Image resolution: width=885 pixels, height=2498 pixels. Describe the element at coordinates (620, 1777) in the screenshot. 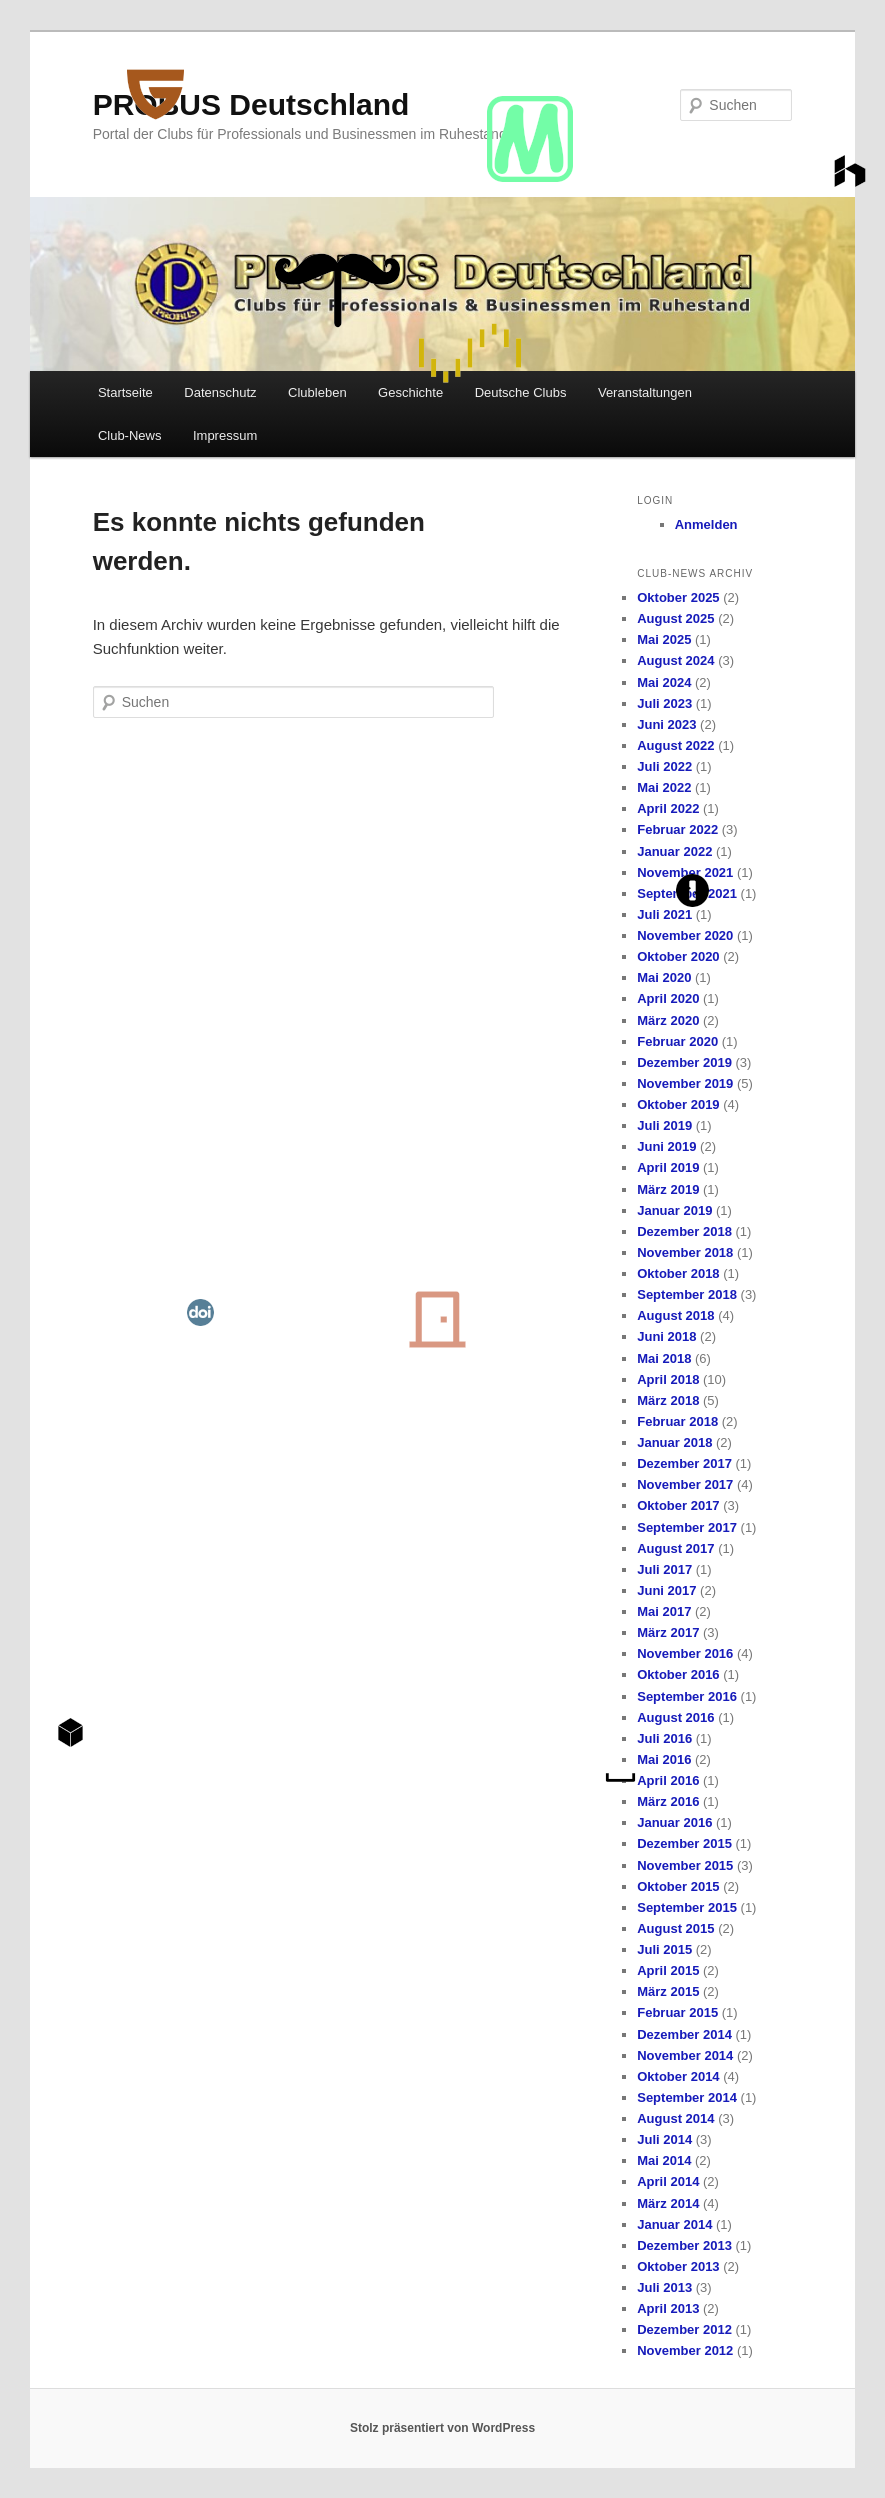

I see `insert a space character in text` at that location.